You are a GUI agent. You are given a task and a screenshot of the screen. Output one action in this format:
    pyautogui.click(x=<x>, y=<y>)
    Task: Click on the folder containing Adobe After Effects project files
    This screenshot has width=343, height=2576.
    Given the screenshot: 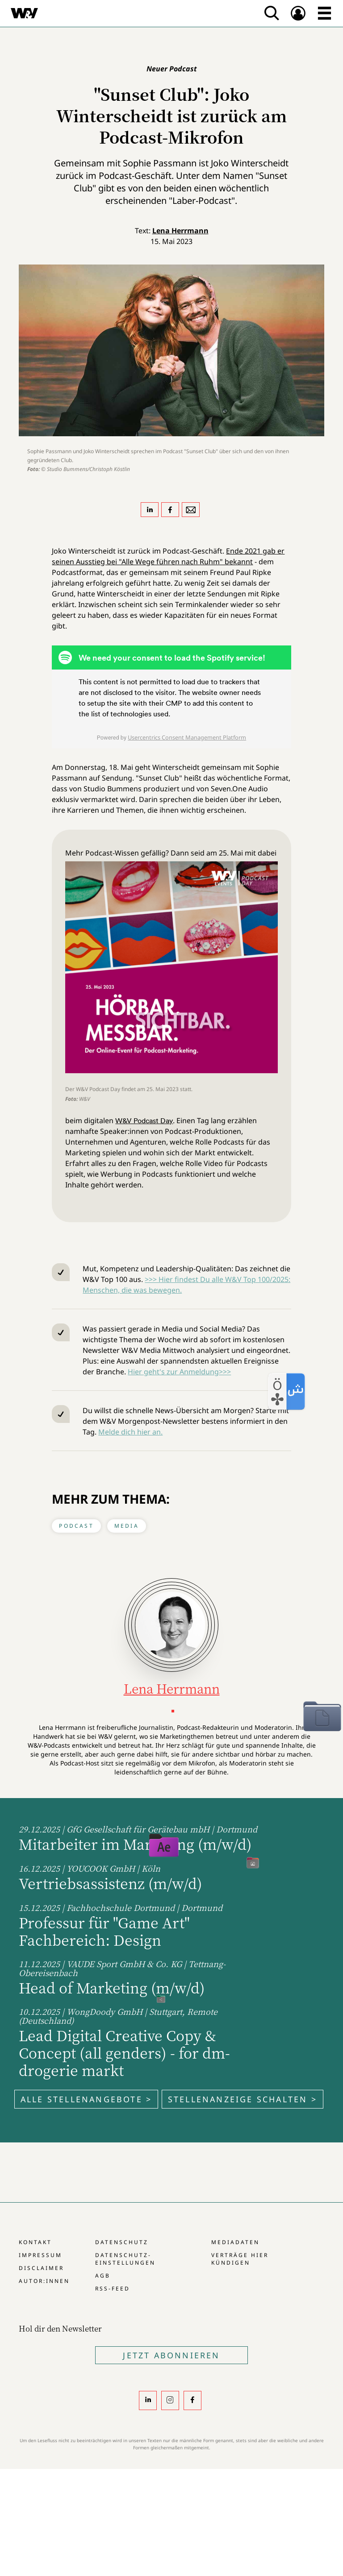 What is the action you would take?
    pyautogui.click(x=163, y=1846)
    